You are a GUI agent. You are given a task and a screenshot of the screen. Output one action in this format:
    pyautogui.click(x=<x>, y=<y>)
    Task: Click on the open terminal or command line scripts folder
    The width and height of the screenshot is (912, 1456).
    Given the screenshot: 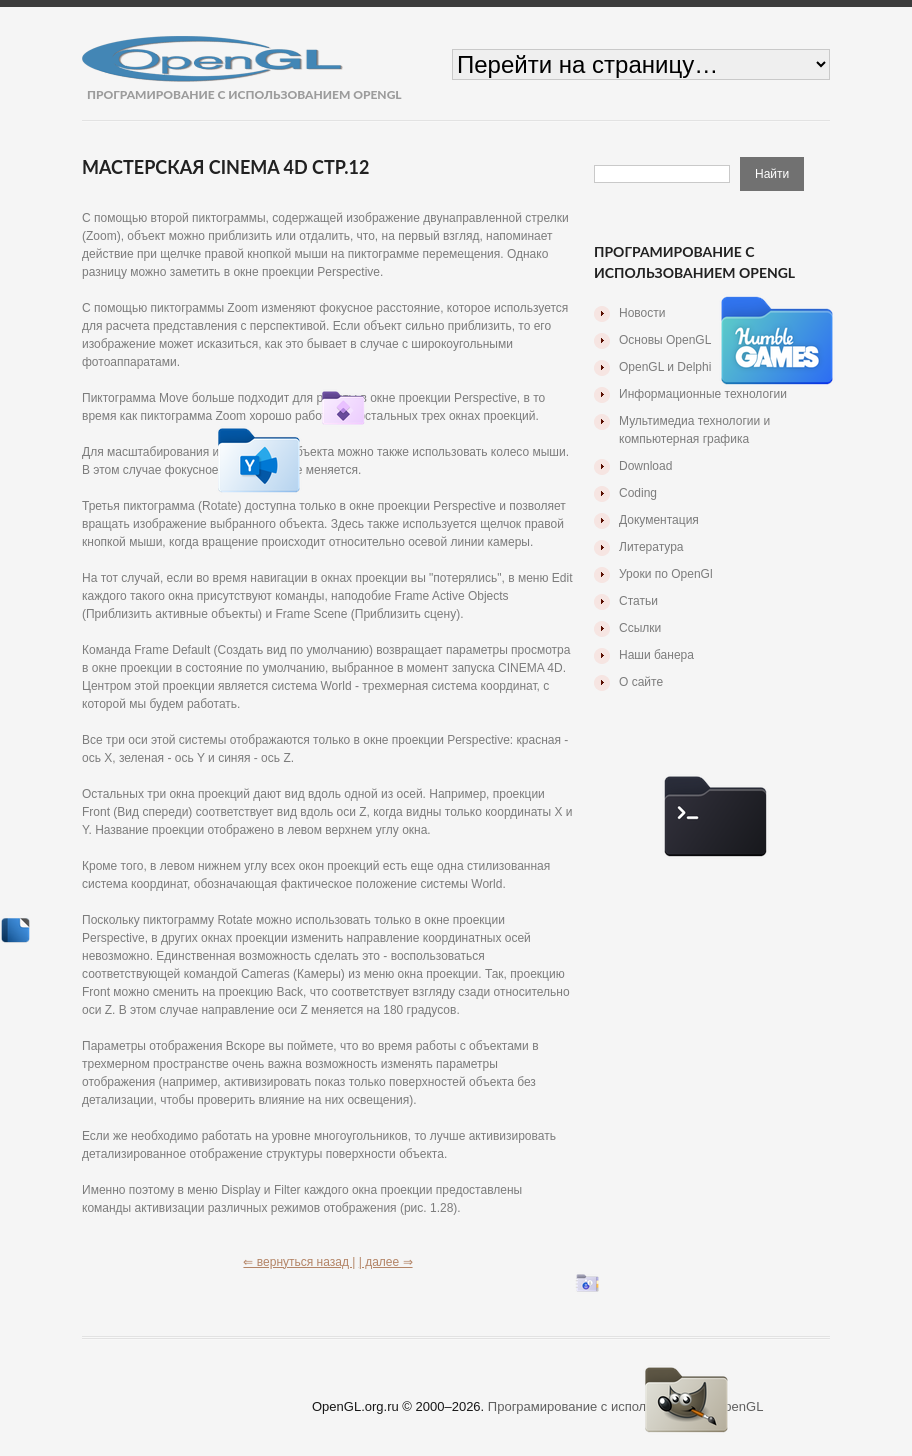 What is the action you would take?
    pyautogui.click(x=715, y=819)
    